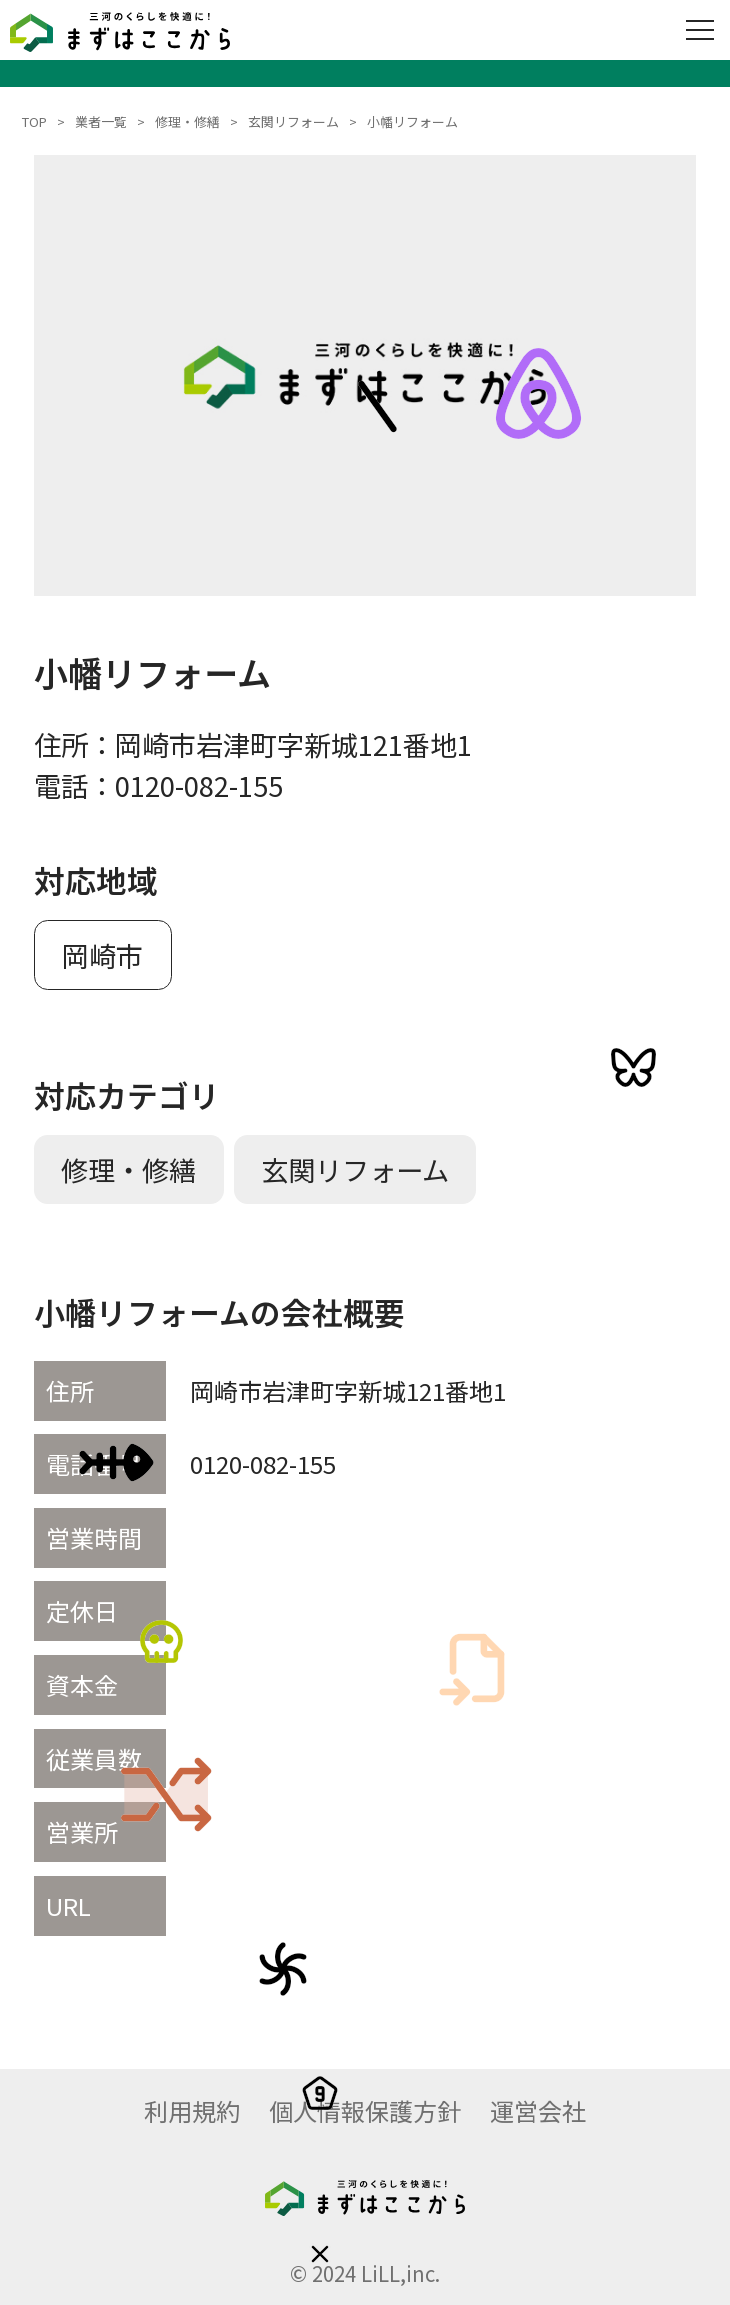  Describe the element at coordinates (477, 1668) in the screenshot. I see `import a file from another source` at that location.